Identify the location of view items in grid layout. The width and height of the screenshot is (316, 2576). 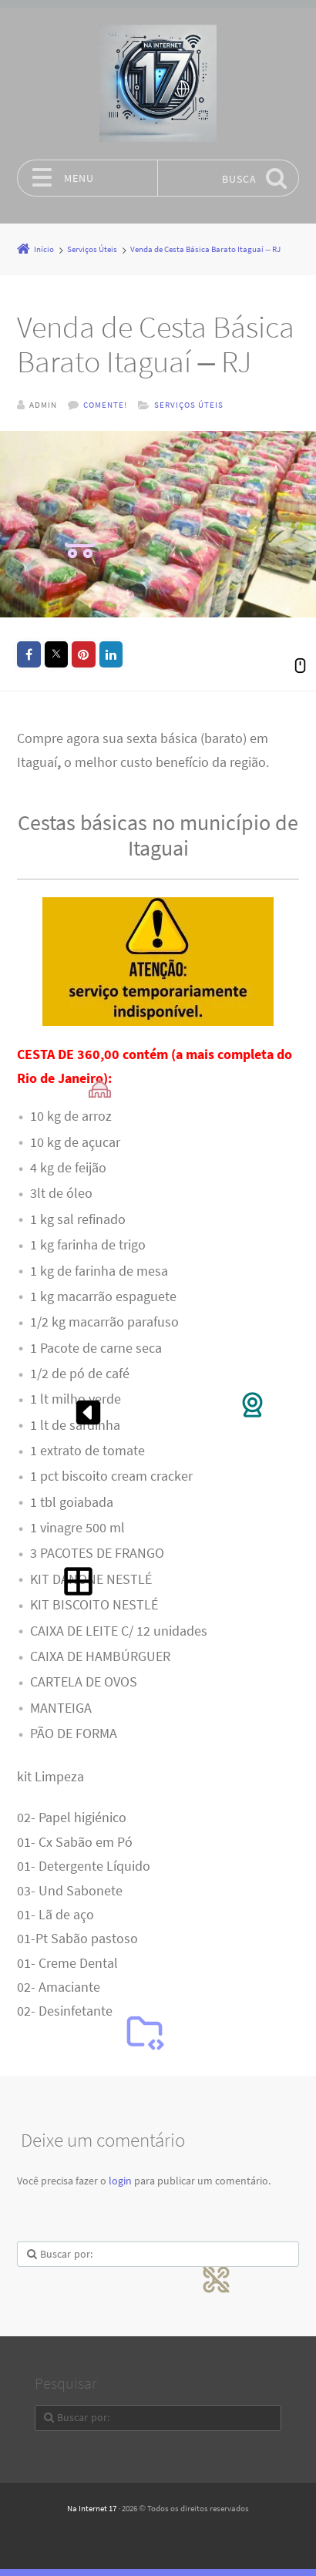
(78, 1581).